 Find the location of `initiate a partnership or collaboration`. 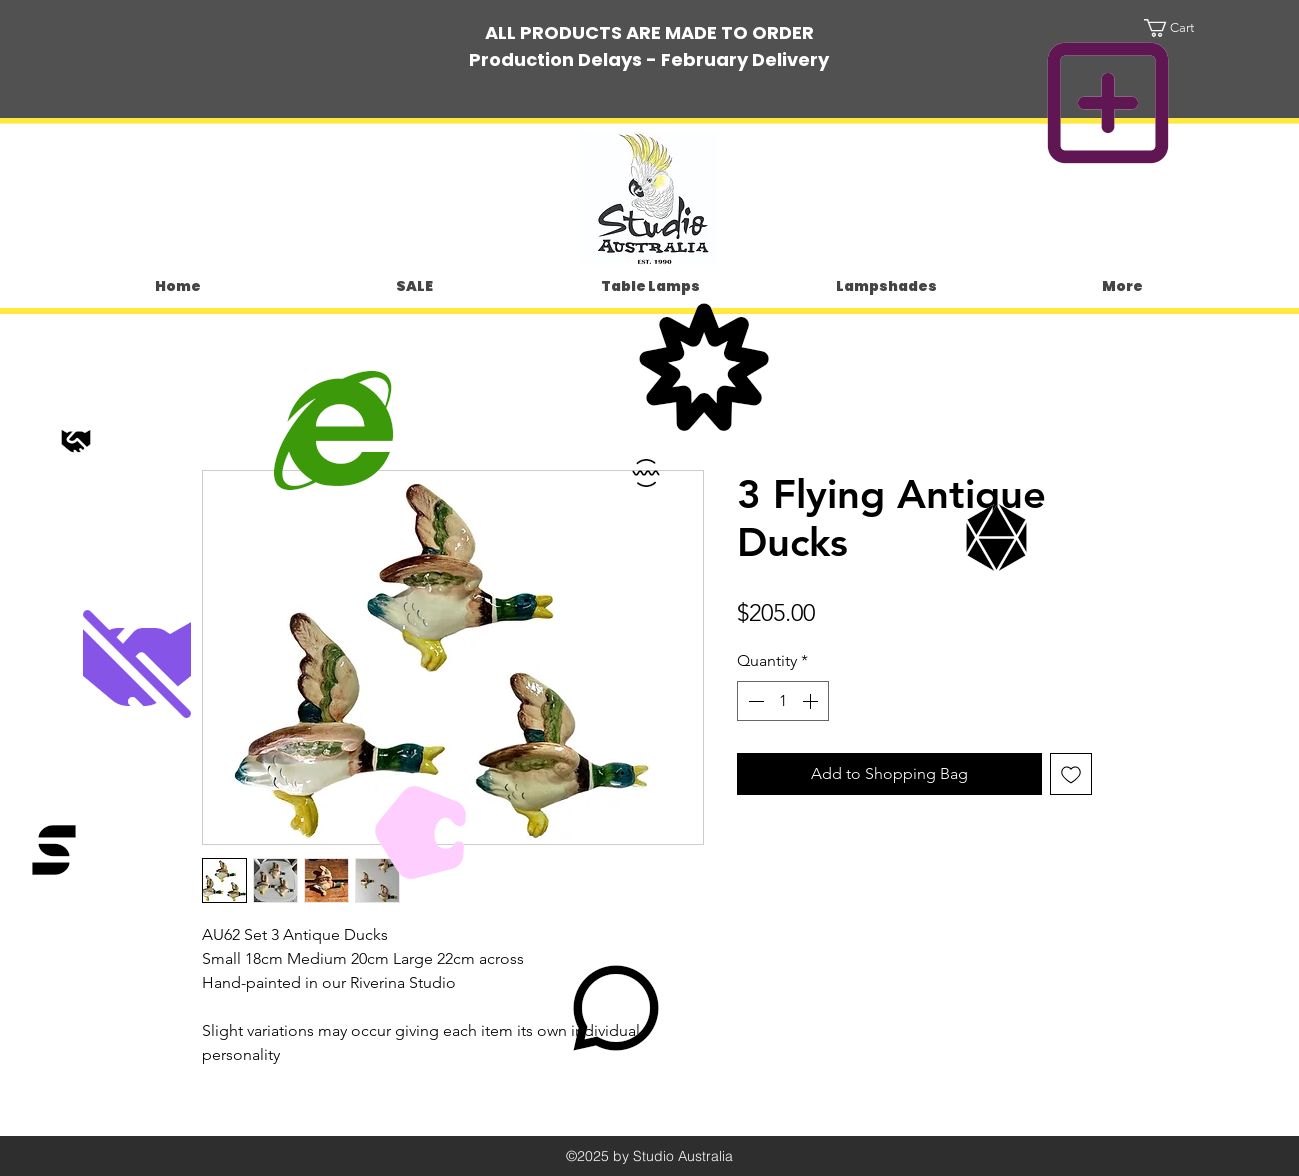

initiate a partnership or collaboration is located at coordinates (76, 441).